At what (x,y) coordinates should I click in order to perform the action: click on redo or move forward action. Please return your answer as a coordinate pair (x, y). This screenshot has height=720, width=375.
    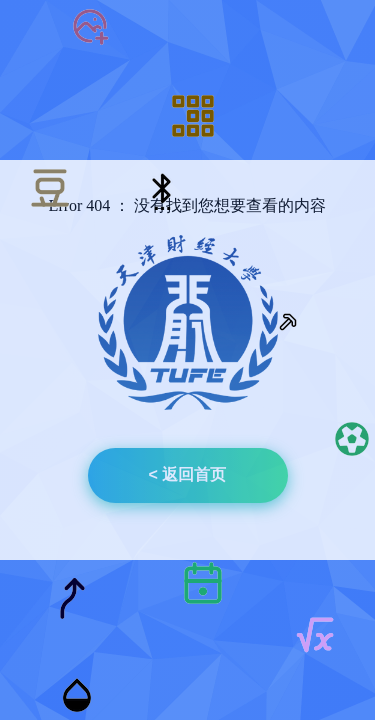
    Looking at the image, I should click on (70, 598).